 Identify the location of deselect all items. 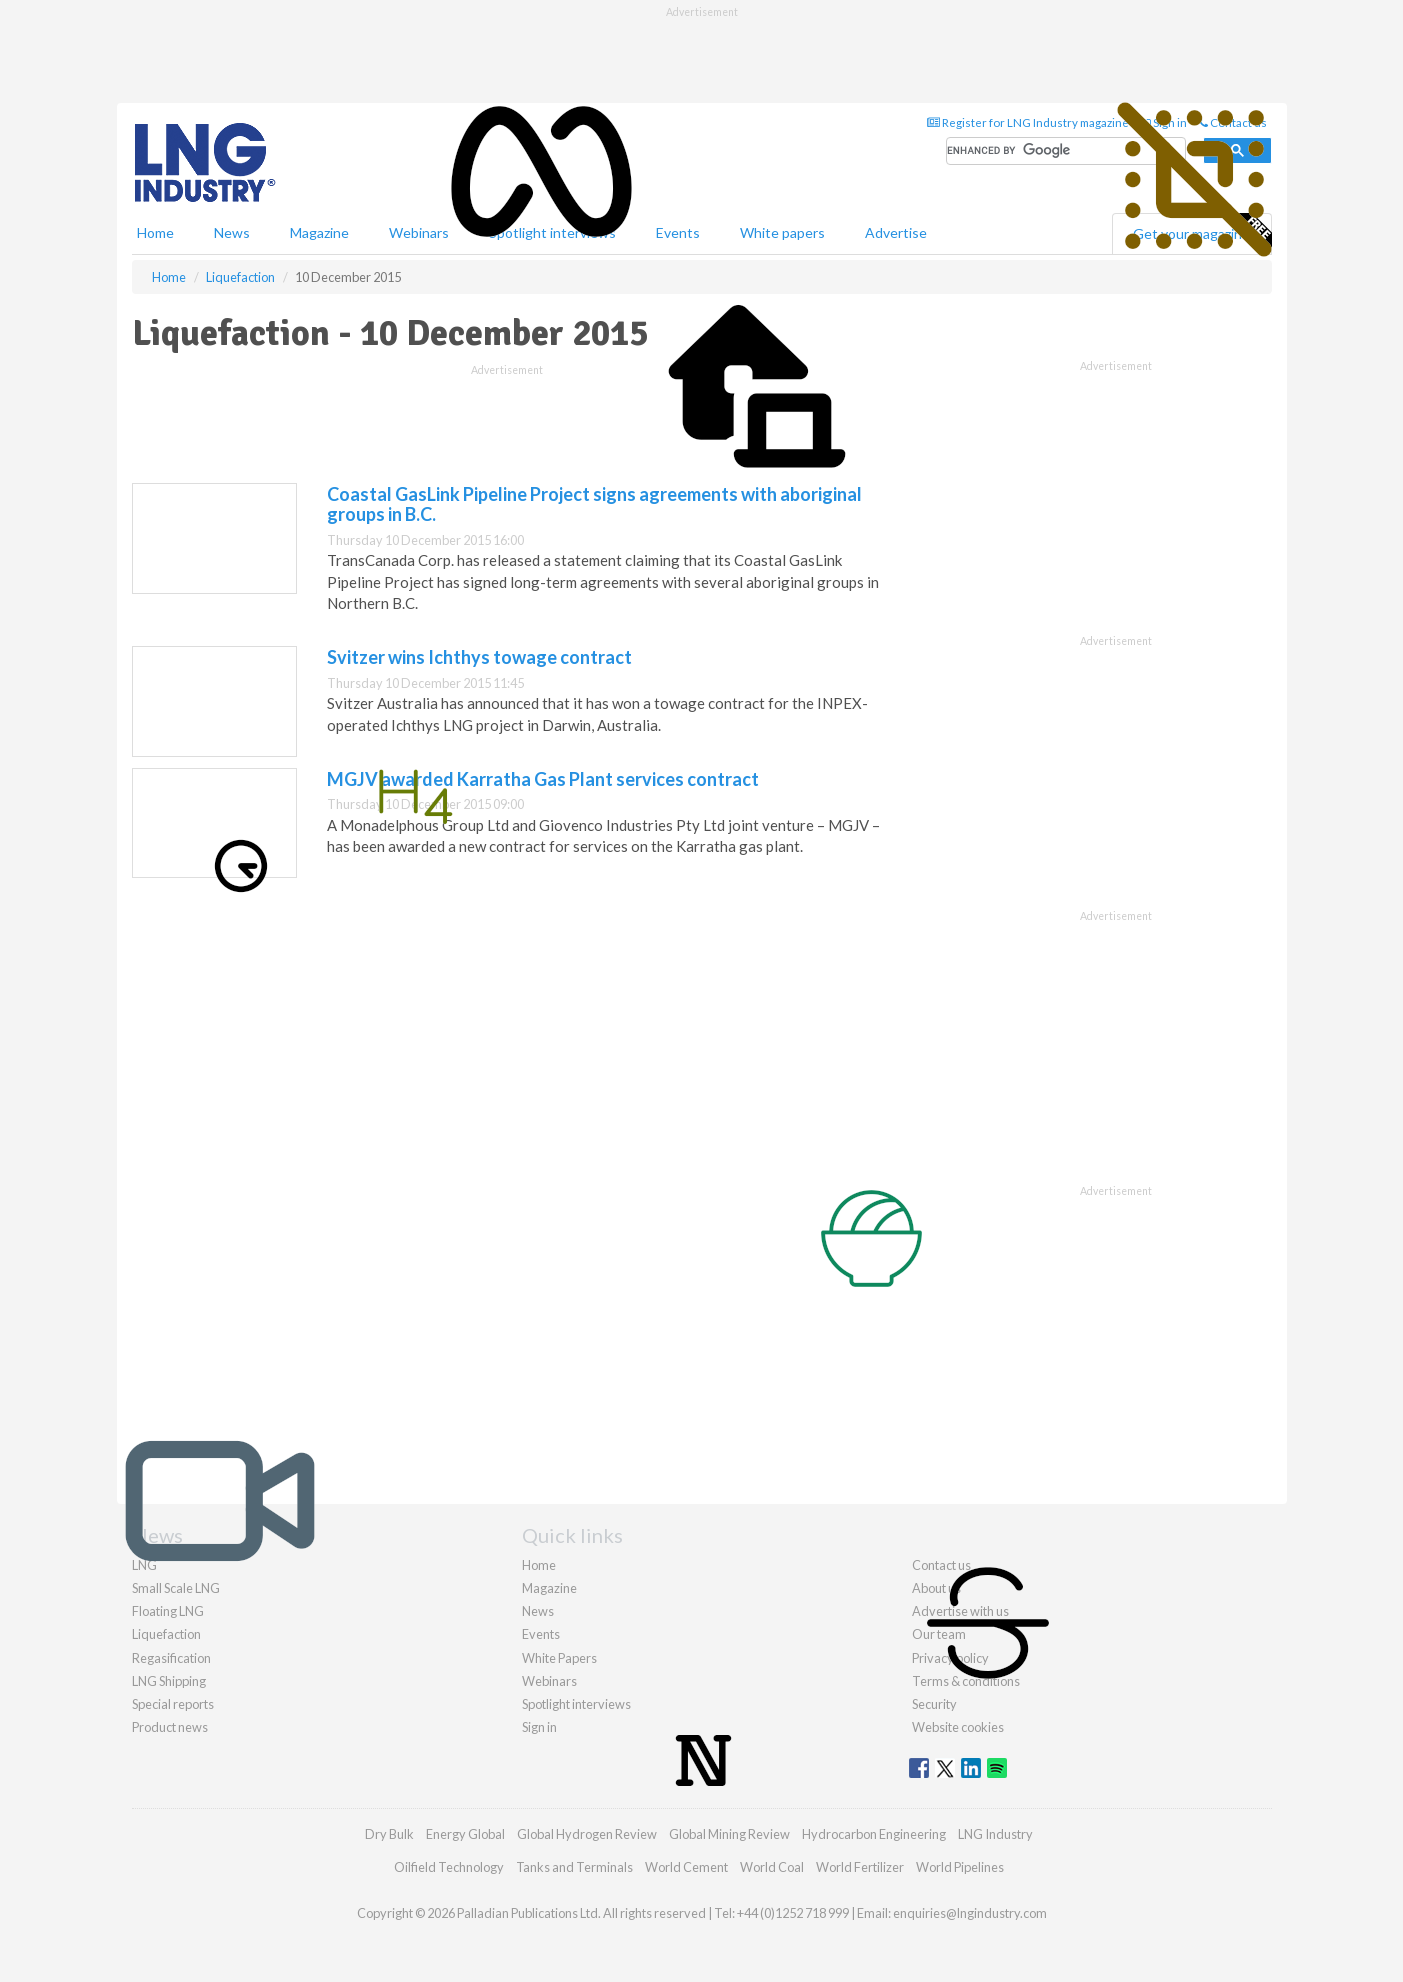
(1194, 179).